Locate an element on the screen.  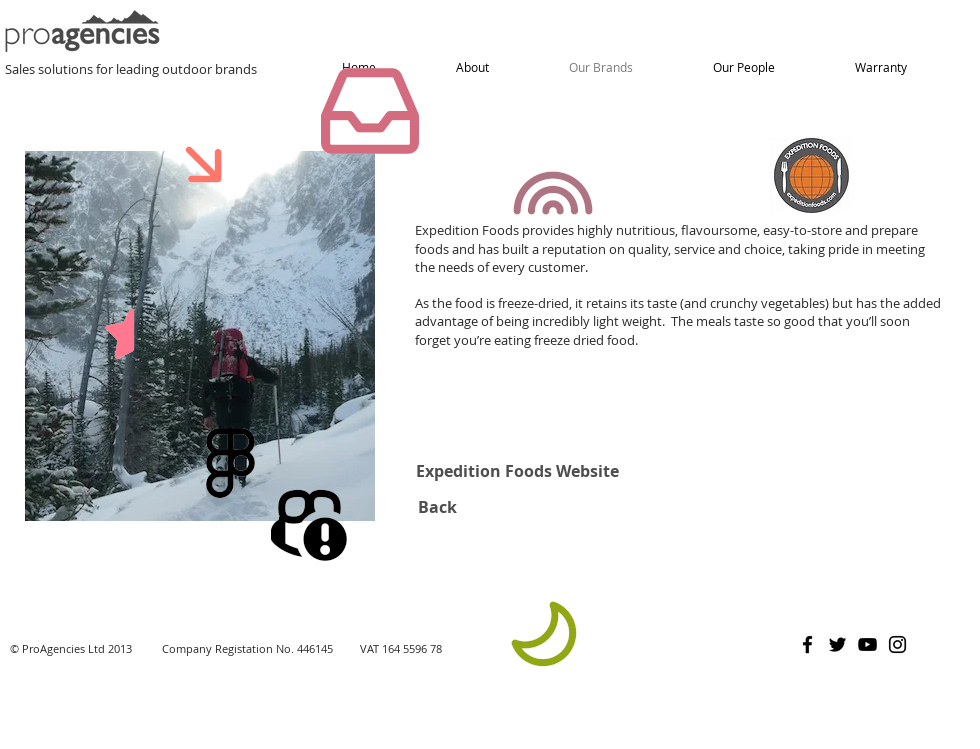
indicates pride or LGBTQ+ related content is located at coordinates (553, 193).